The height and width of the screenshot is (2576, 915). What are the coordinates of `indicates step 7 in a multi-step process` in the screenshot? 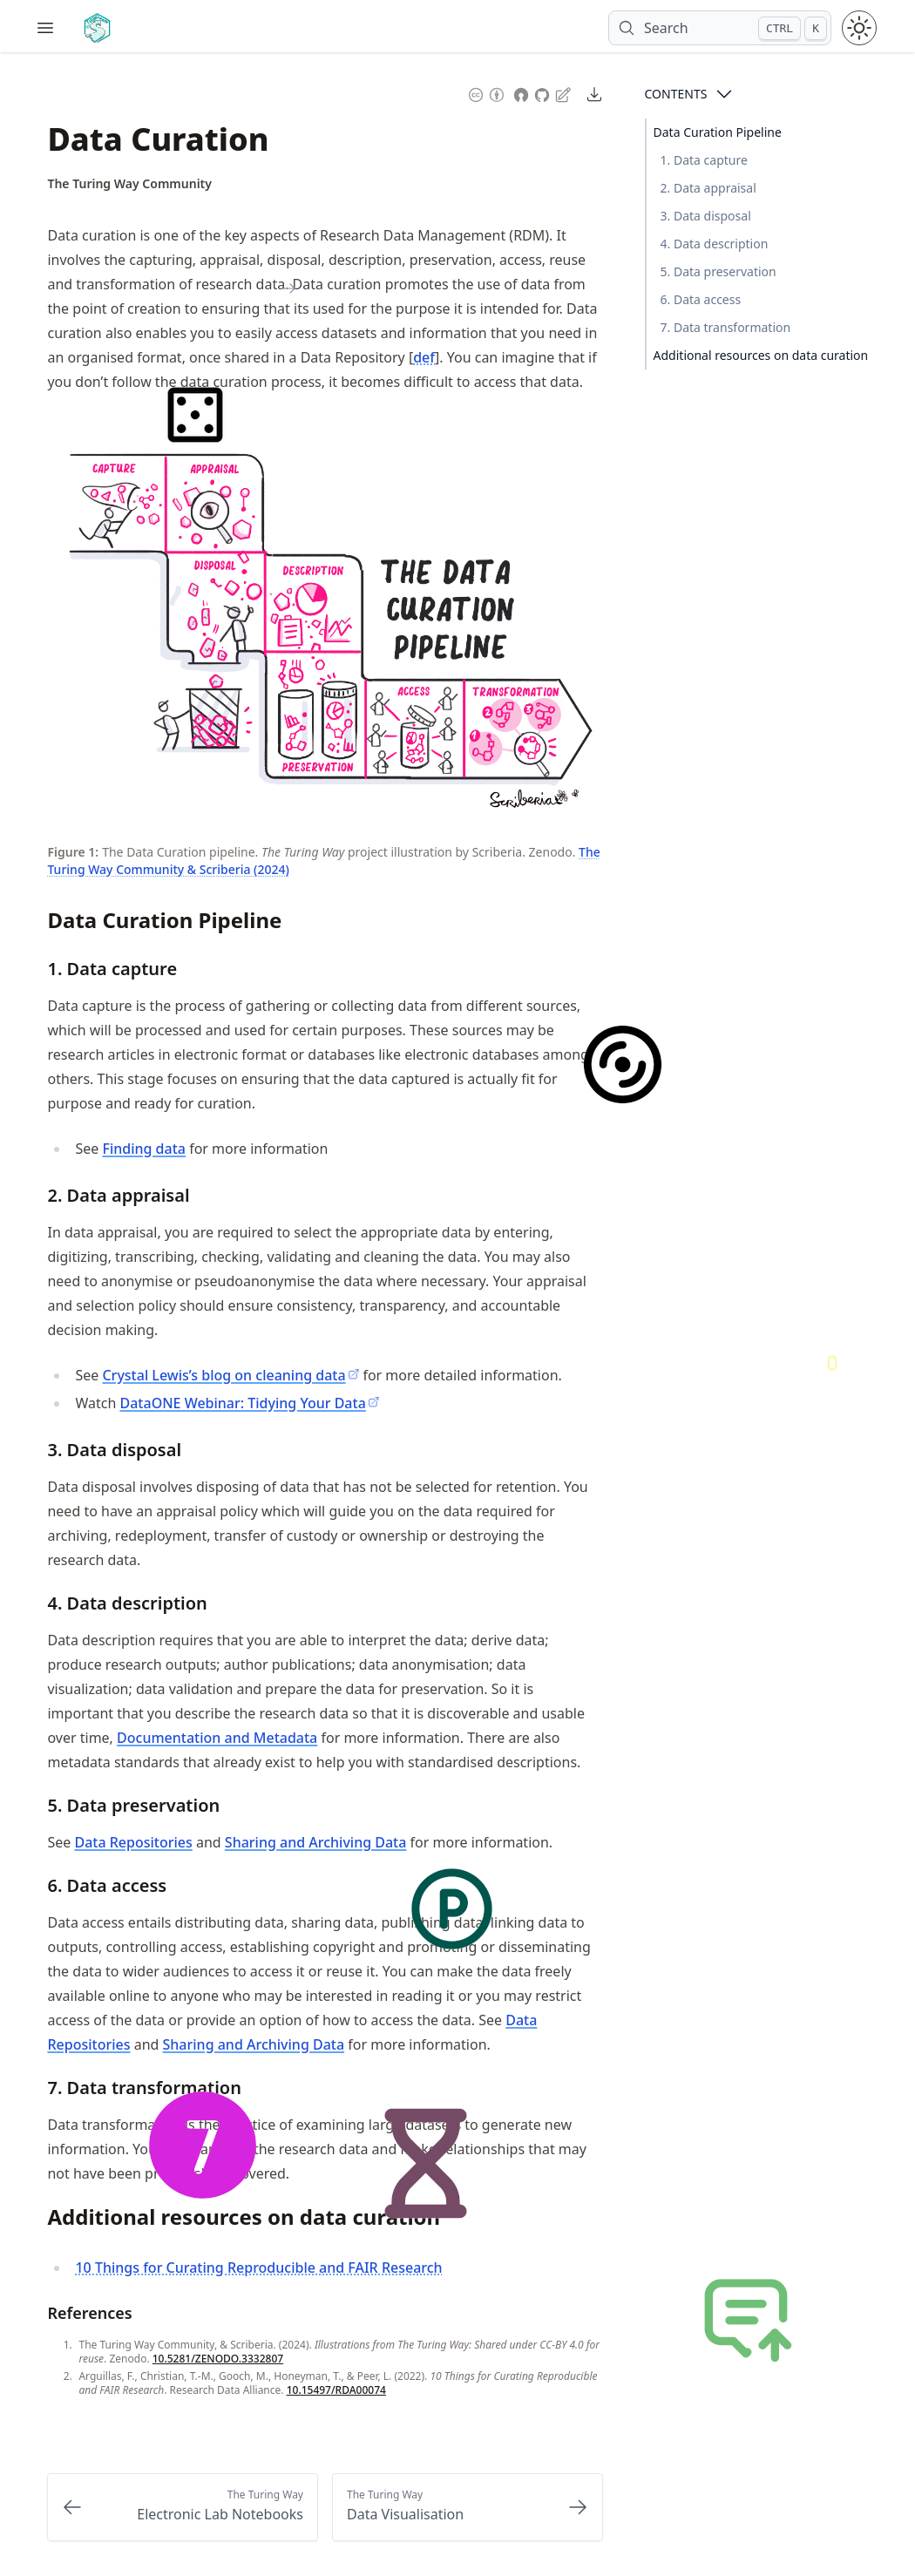 It's located at (202, 2145).